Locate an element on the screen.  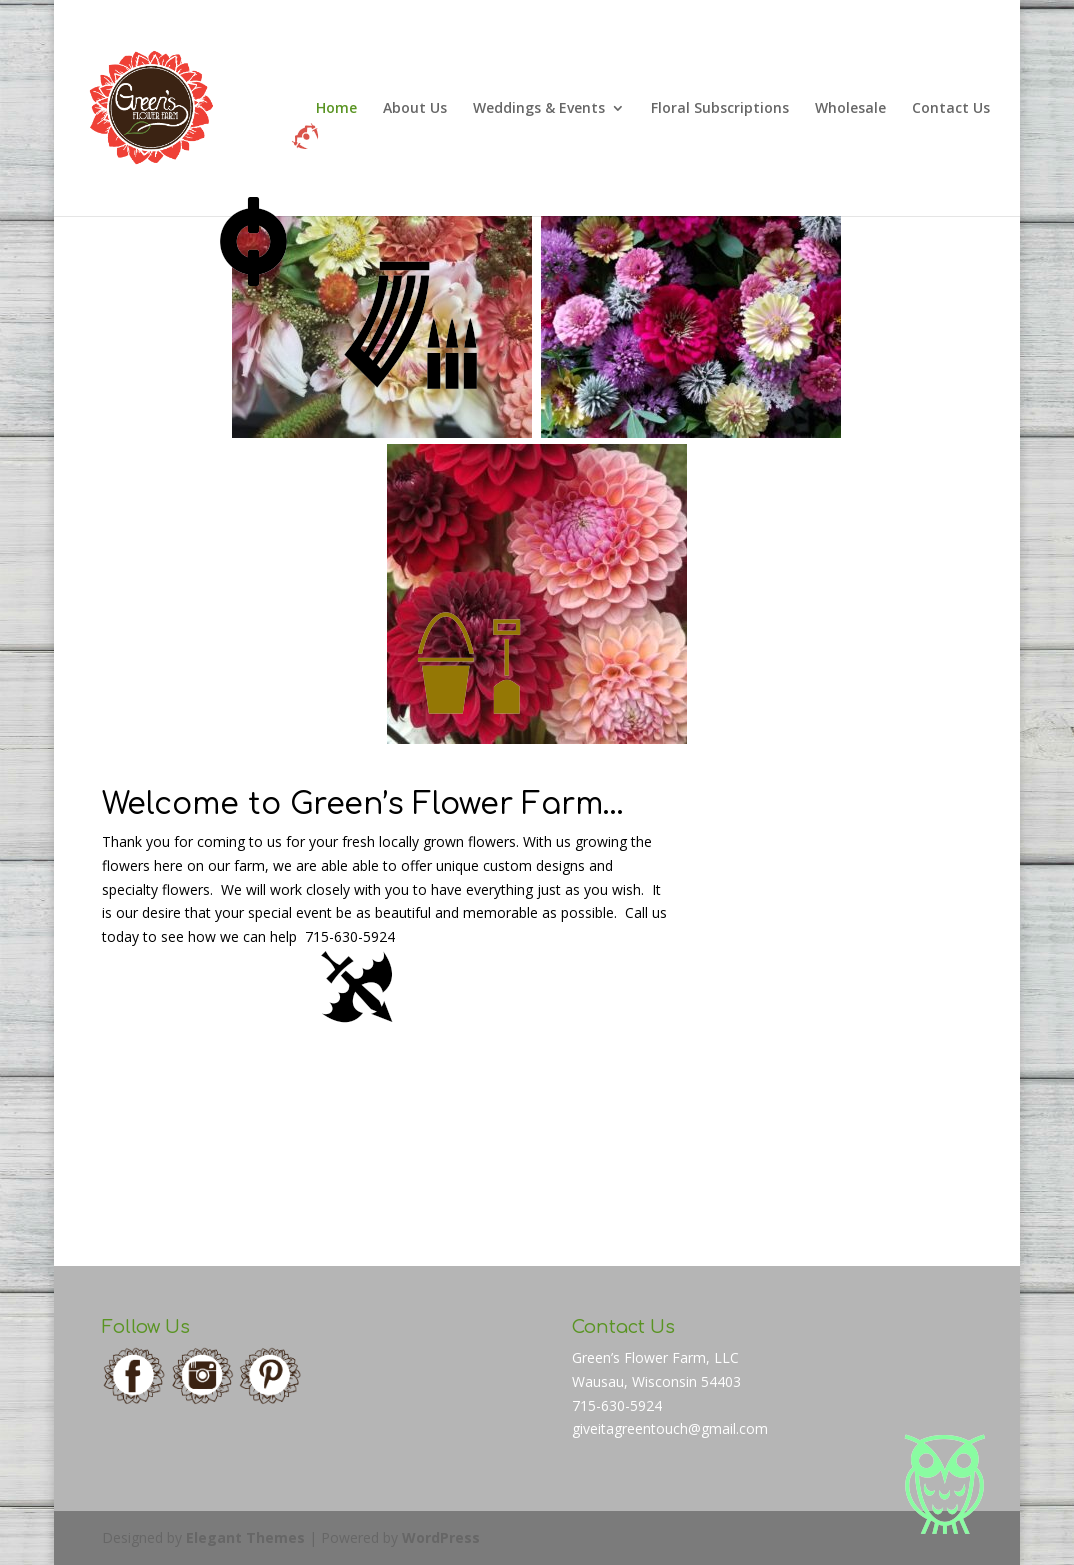
select laser gun weapon in game is located at coordinates (253, 241).